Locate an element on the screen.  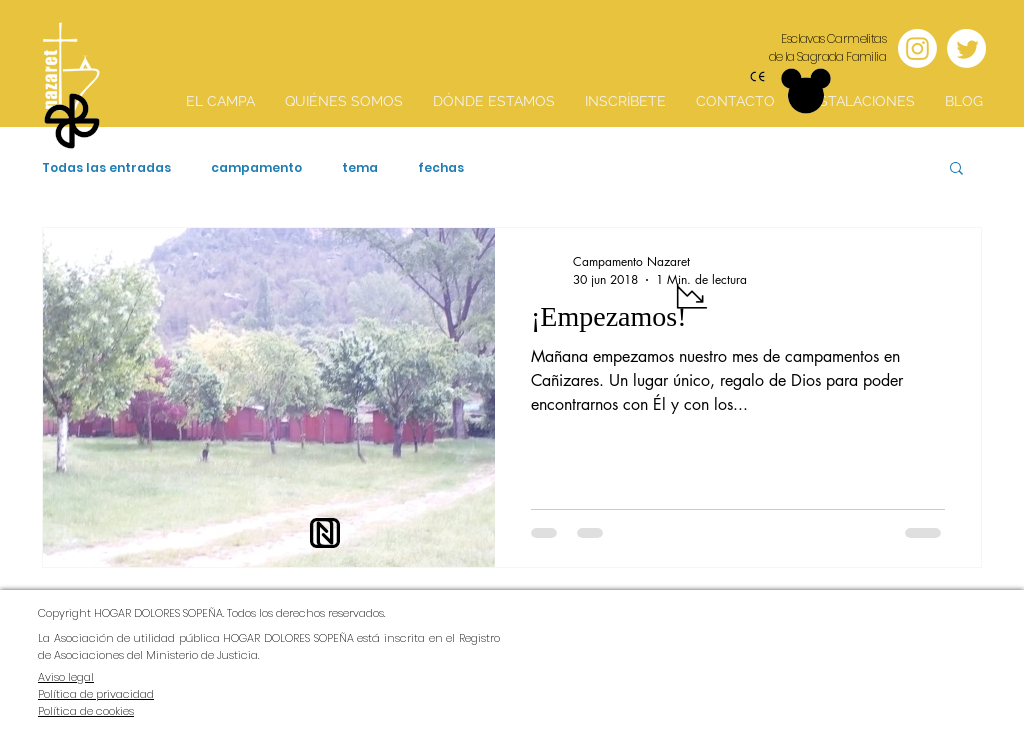
indicates CE marking / European conformity certification is located at coordinates (757, 76).